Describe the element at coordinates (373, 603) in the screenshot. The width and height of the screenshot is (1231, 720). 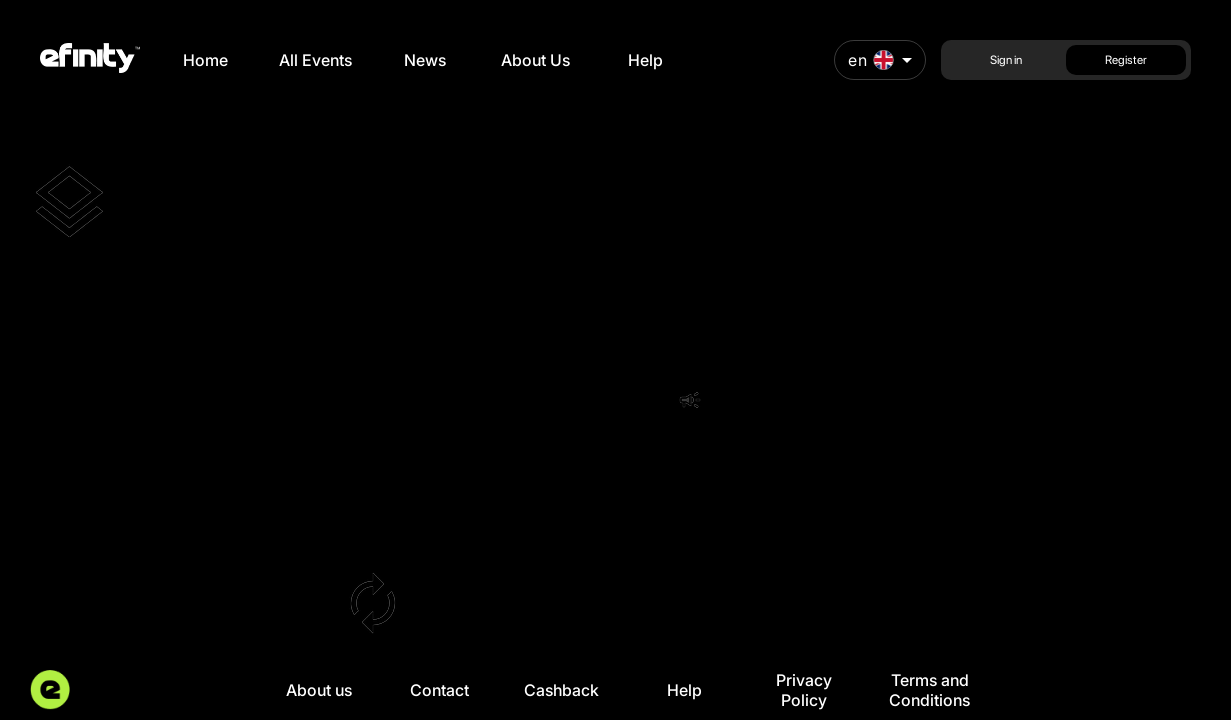
I see `refresh or reload content` at that location.